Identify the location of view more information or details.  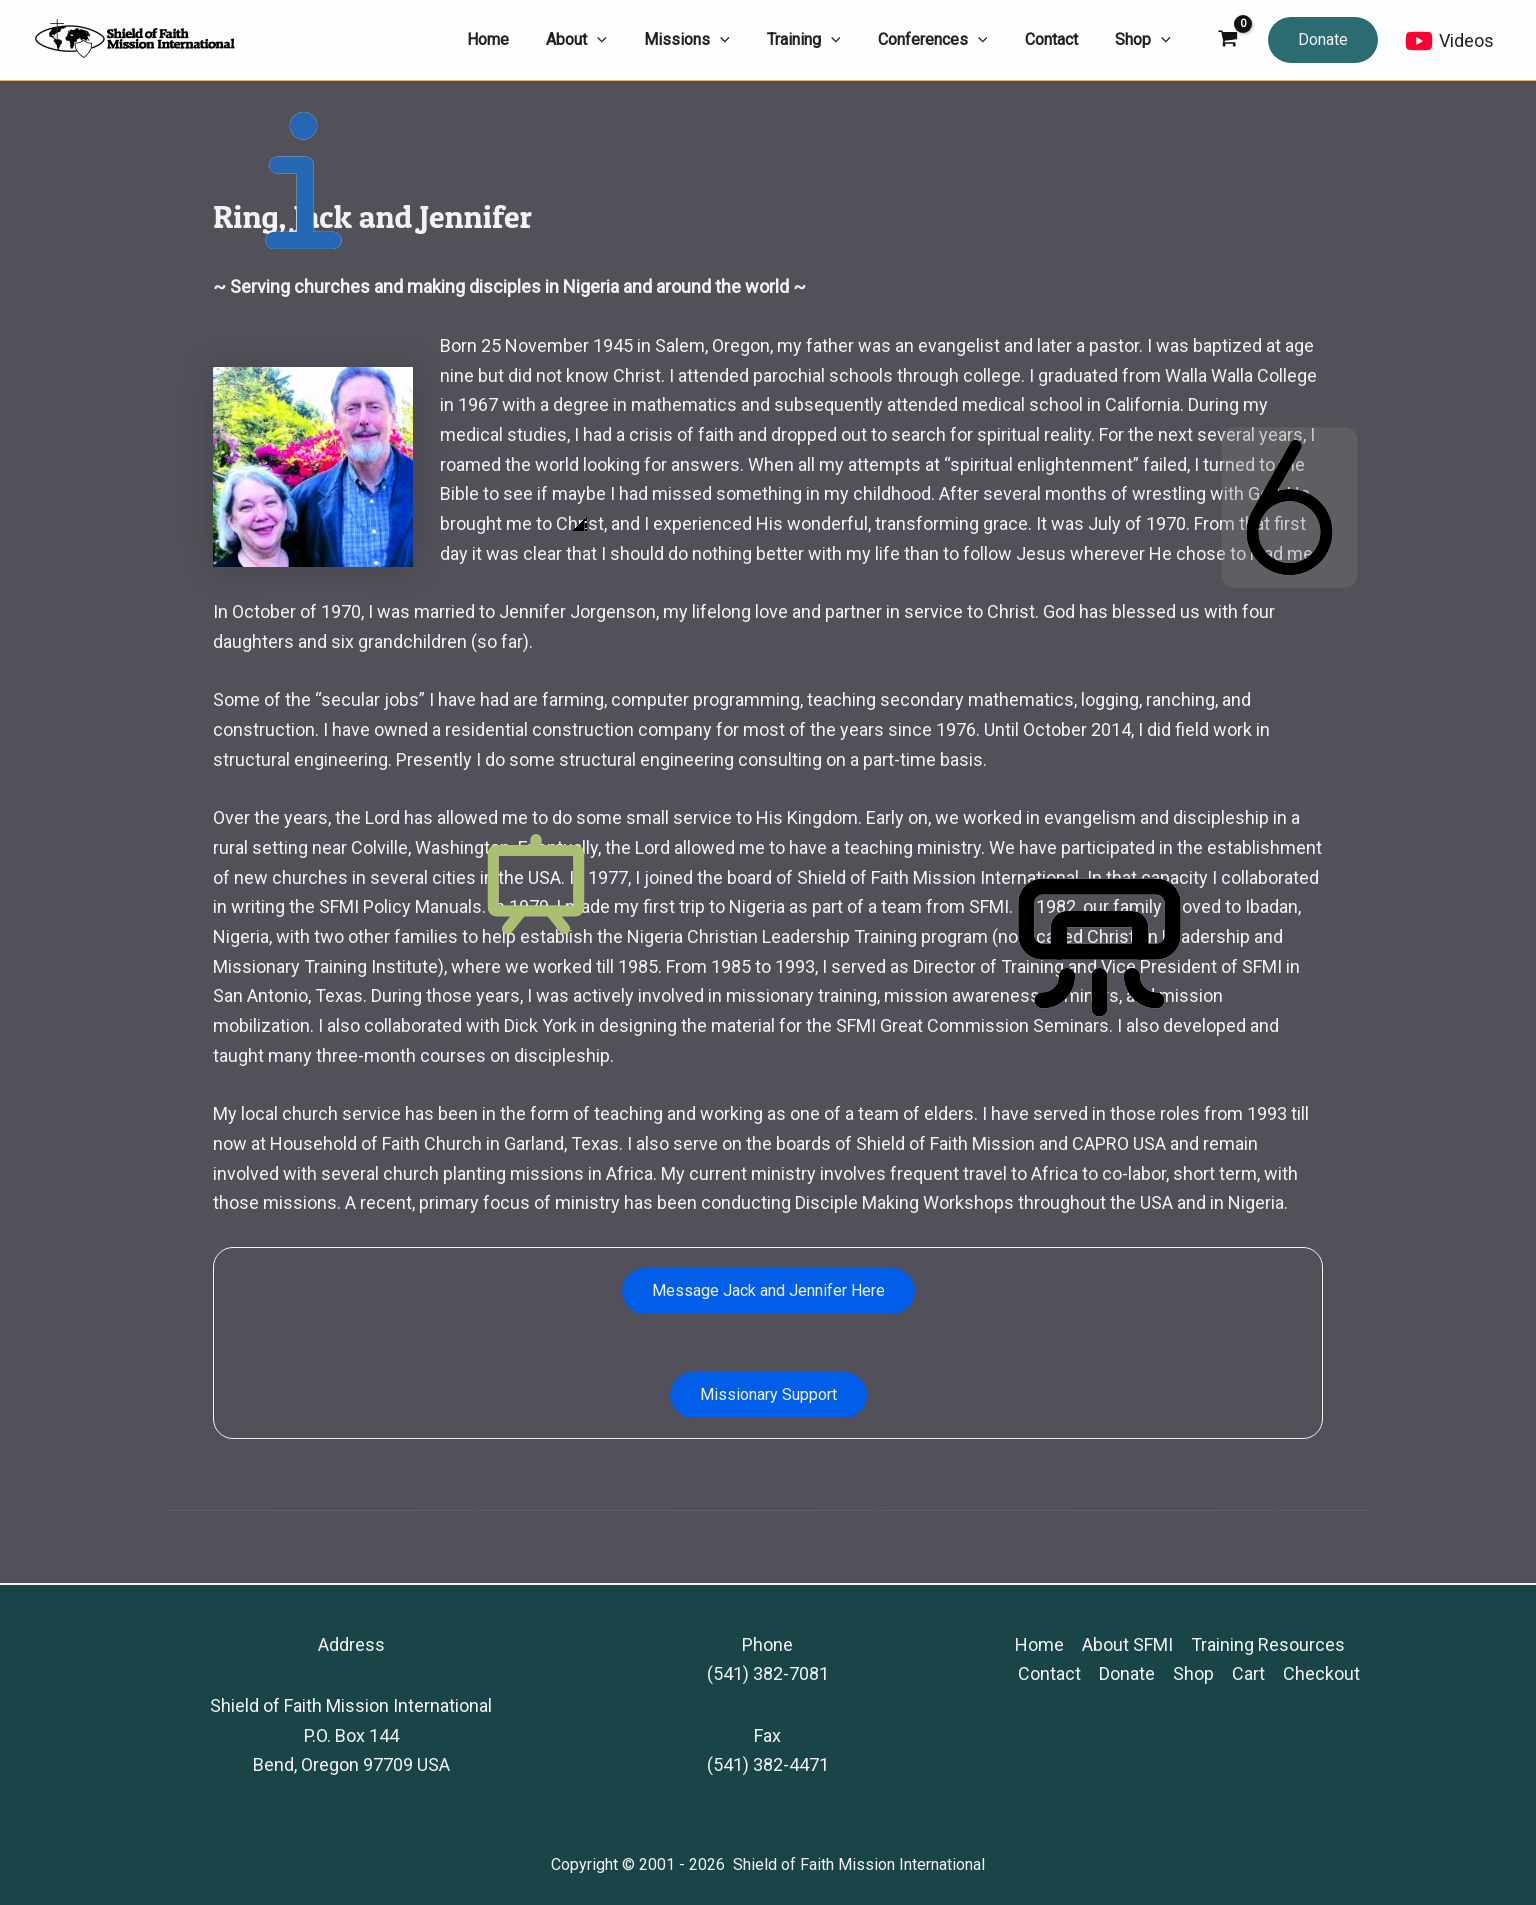
(303, 180).